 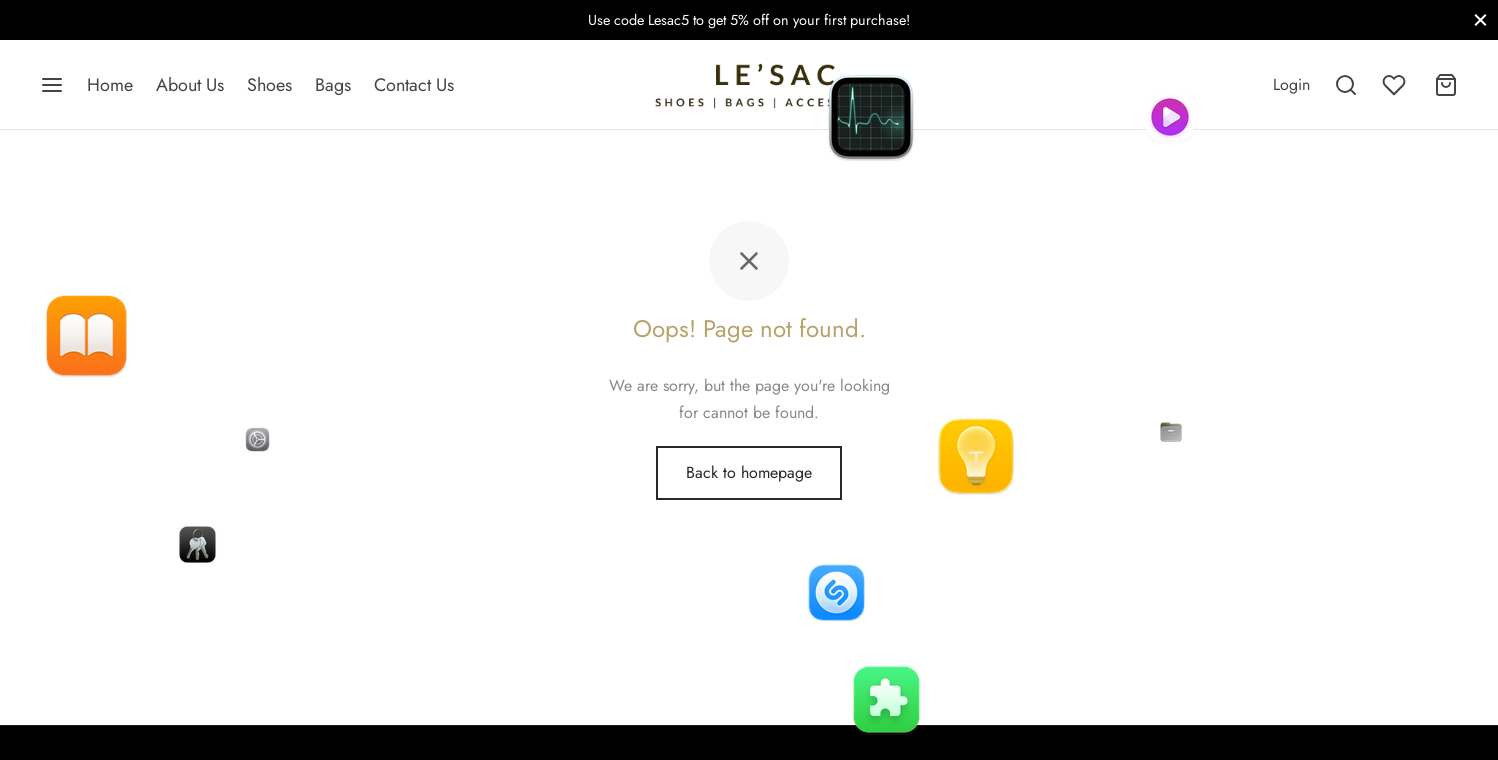 What do you see at coordinates (197, 544) in the screenshot?
I see `open keychain access to manage saved passwords` at bounding box center [197, 544].